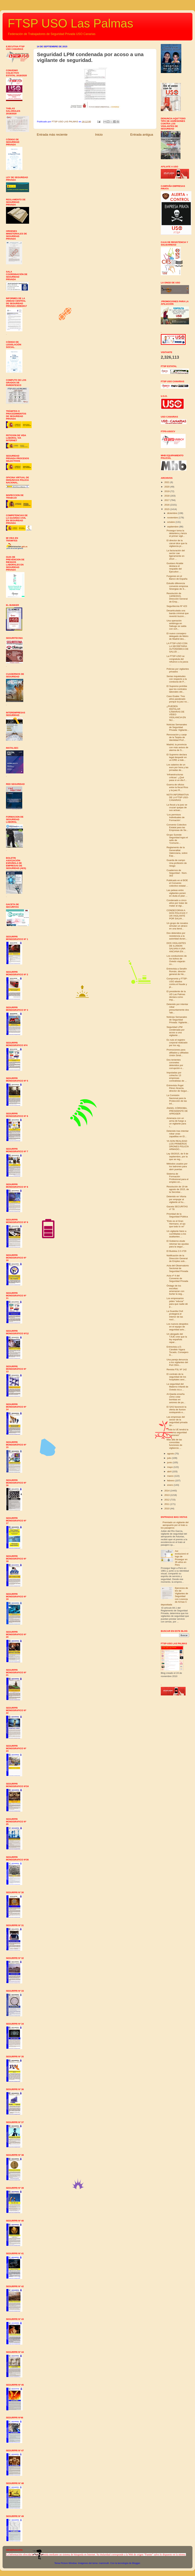 The width and height of the screenshot is (195, 2576). What do you see at coordinates (82, 991) in the screenshot?
I see `indicates sunrise or morning time` at bounding box center [82, 991].